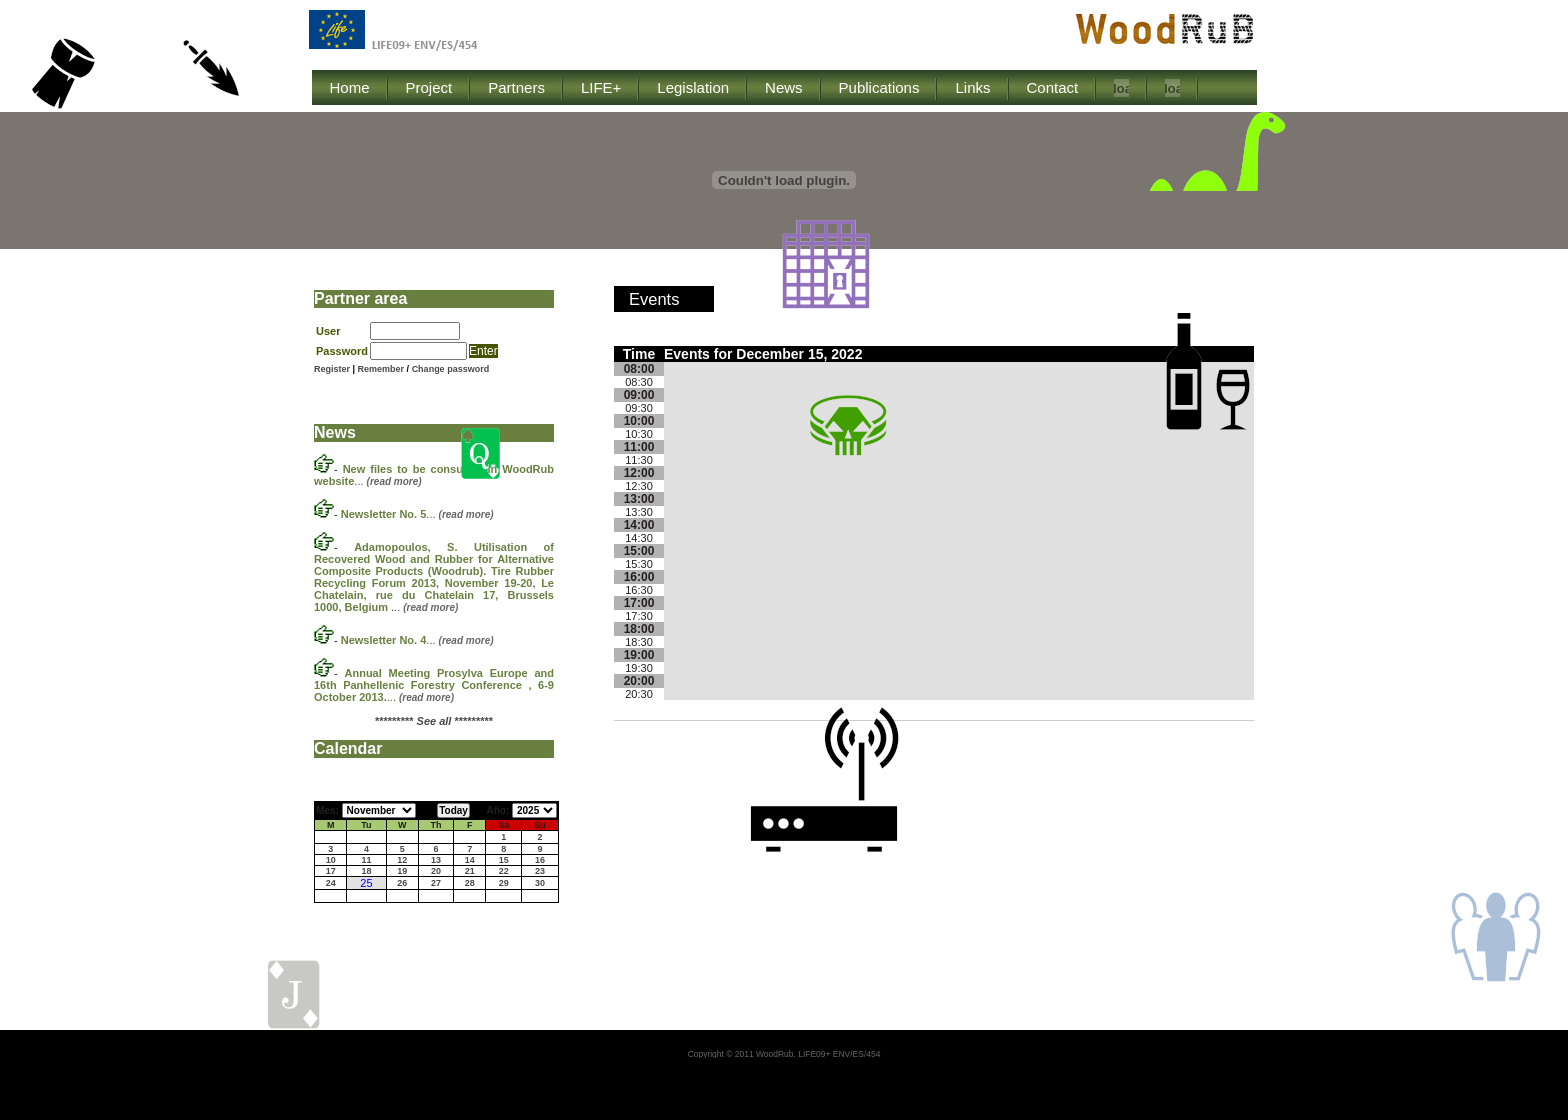 The width and height of the screenshot is (1568, 1120). What do you see at coordinates (480, 453) in the screenshot?
I see `queen of spades playing card` at bounding box center [480, 453].